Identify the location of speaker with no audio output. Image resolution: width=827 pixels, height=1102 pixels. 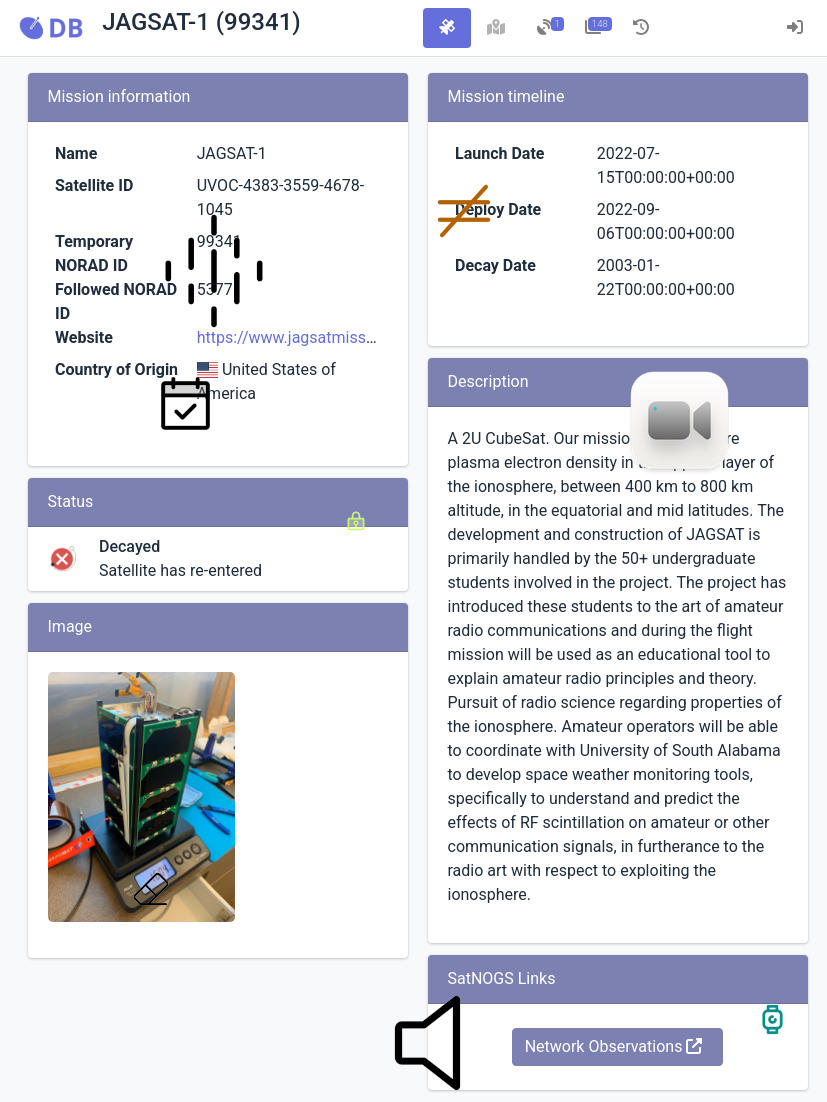
(442, 1043).